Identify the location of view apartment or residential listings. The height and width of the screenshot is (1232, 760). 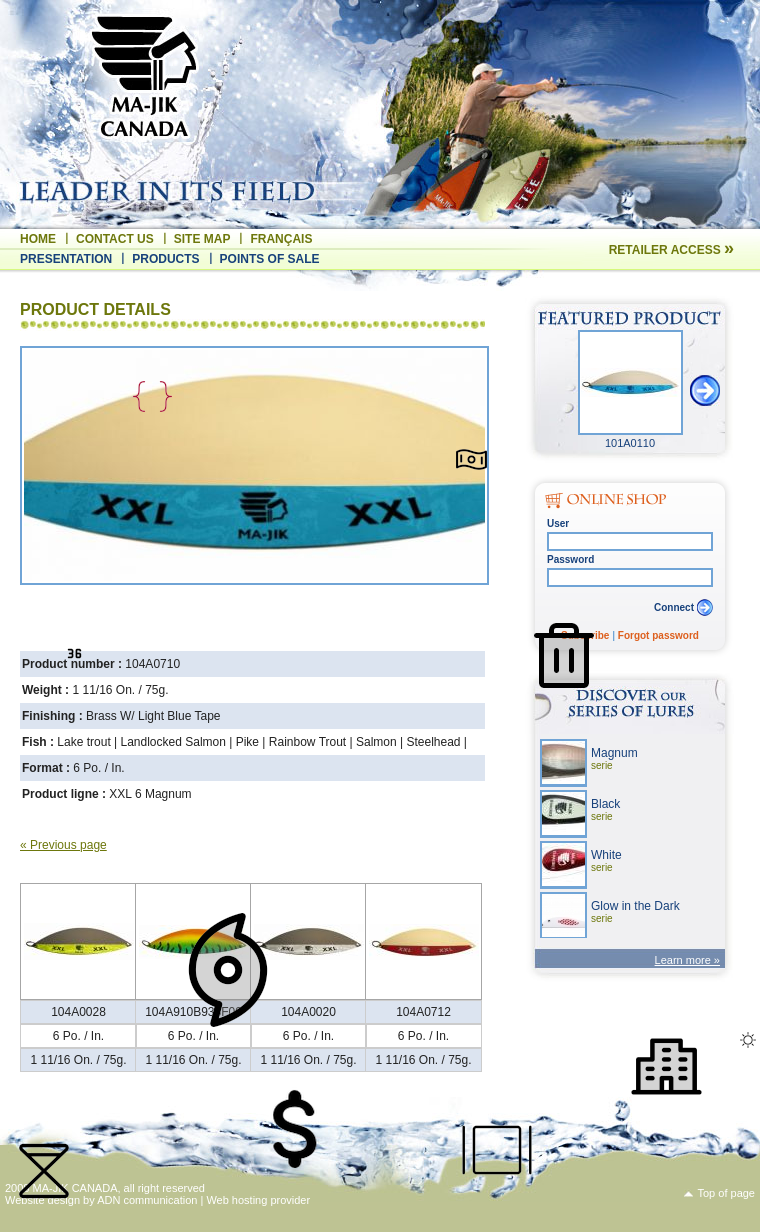
(666, 1066).